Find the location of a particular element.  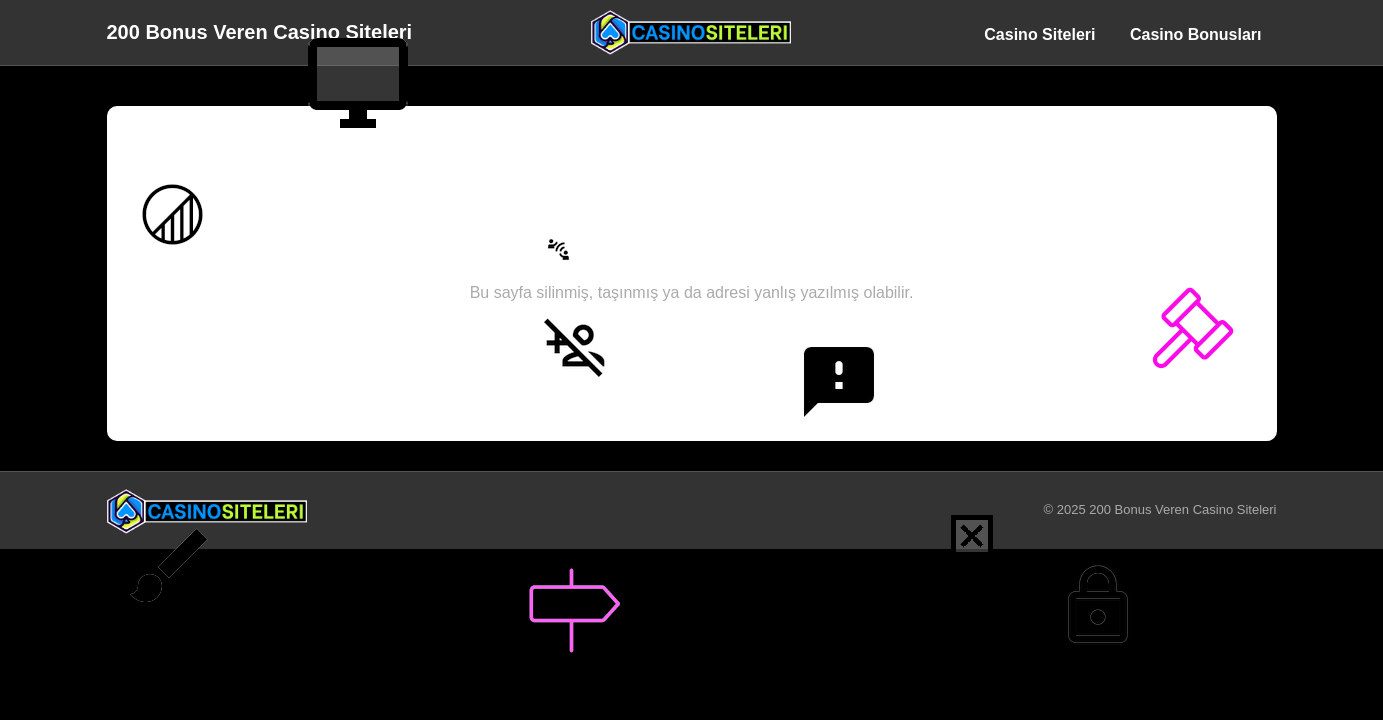

adjust contrast or brightness settings is located at coordinates (172, 214).